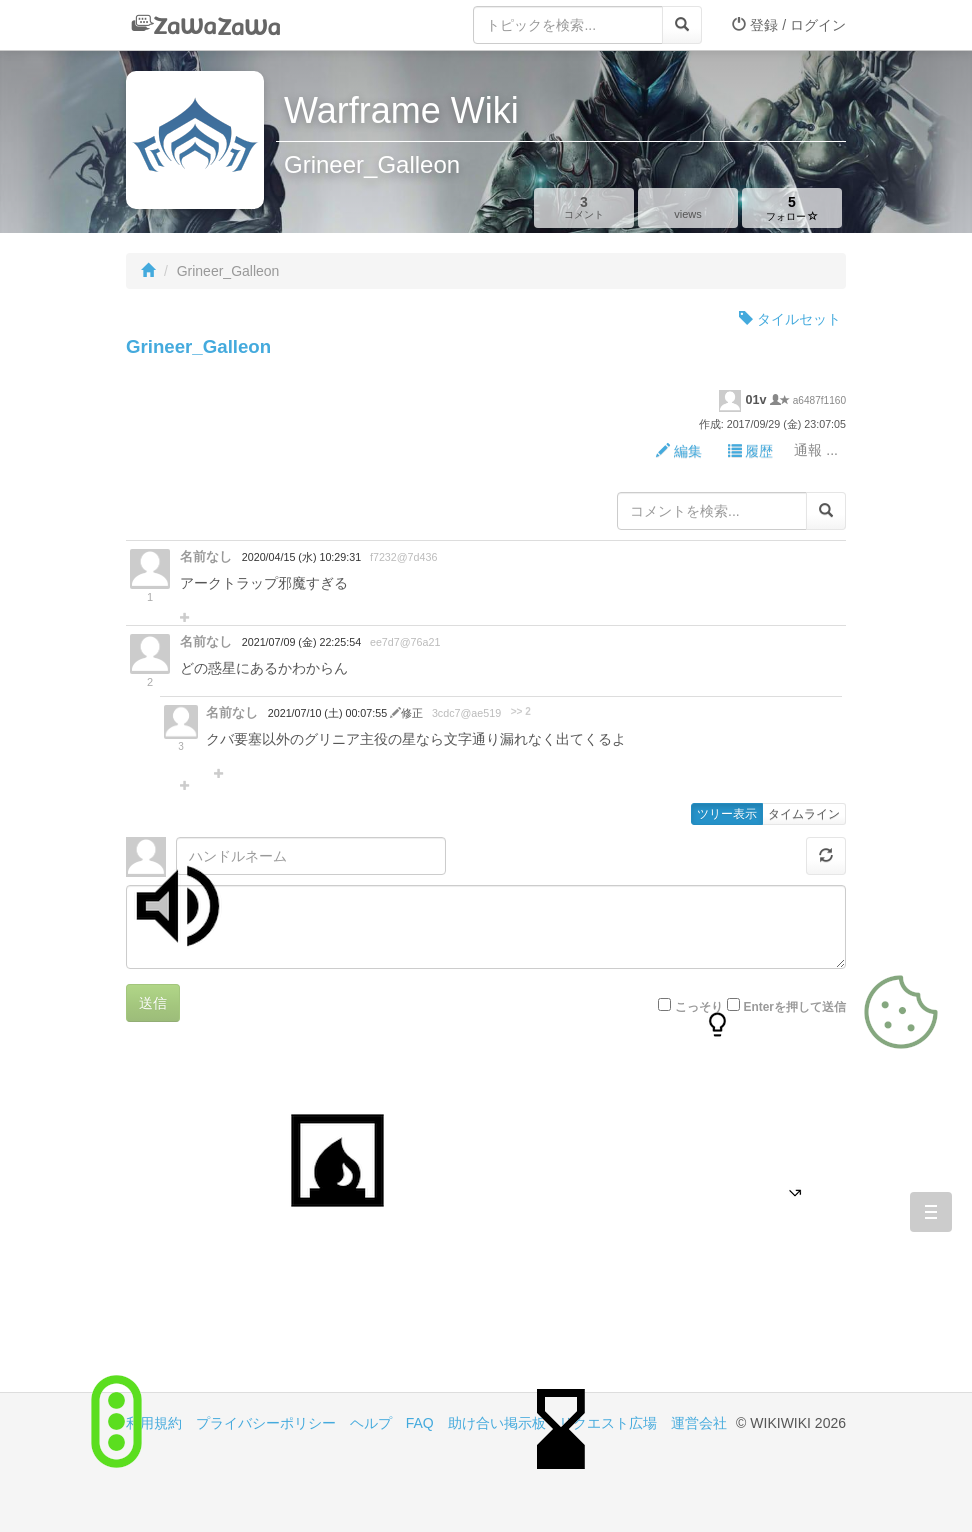 This screenshot has width=972, height=1532. What do you see at coordinates (337, 1160) in the screenshot?
I see `access fireplace or heating controls` at bounding box center [337, 1160].